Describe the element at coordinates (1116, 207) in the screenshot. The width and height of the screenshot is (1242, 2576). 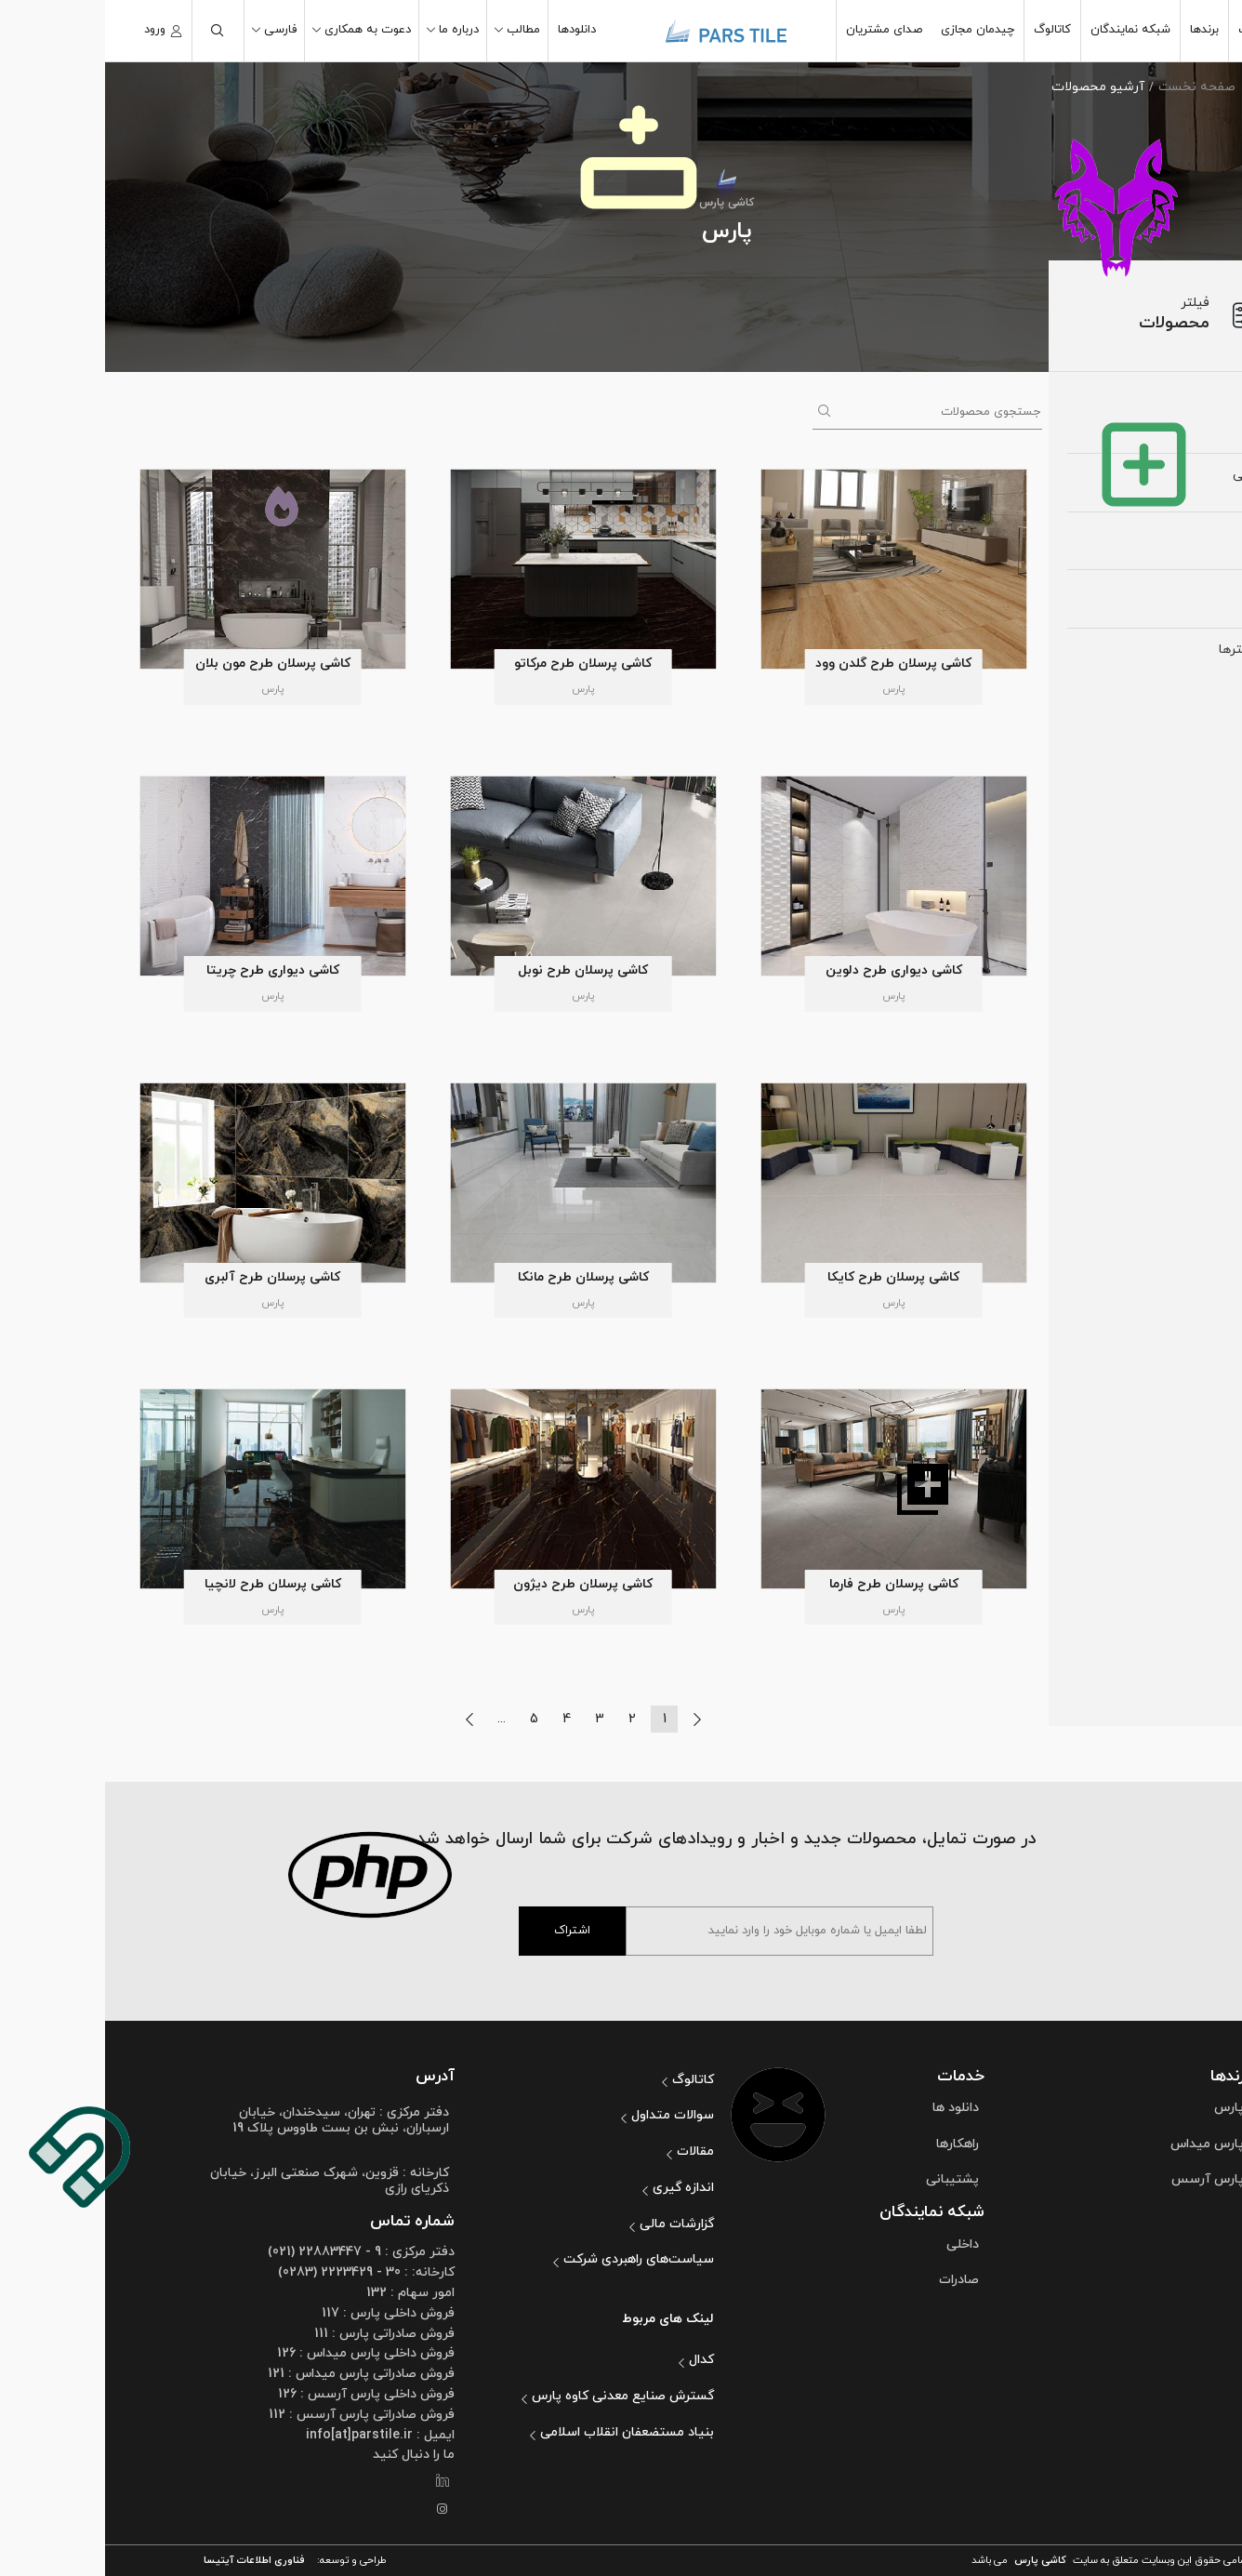
I see `wolf pack battalion brand logo` at that location.